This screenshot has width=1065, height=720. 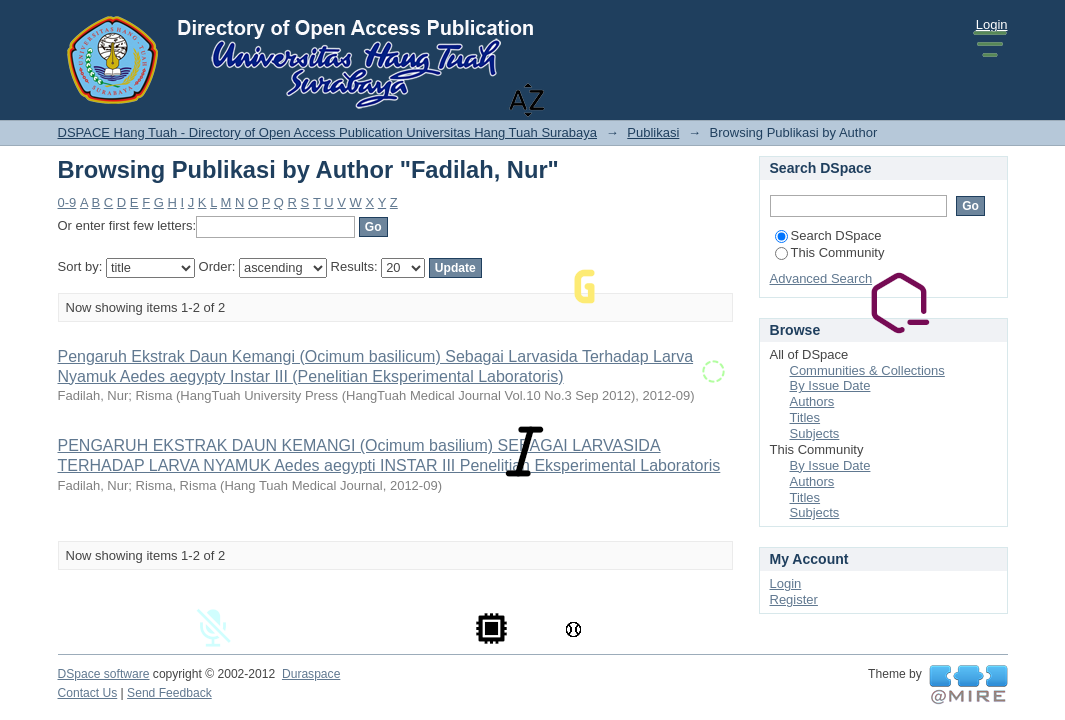 What do you see at coordinates (527, 100) in the screenshot?
I see `sort items alphabetically` at bounding box center [527, 100].